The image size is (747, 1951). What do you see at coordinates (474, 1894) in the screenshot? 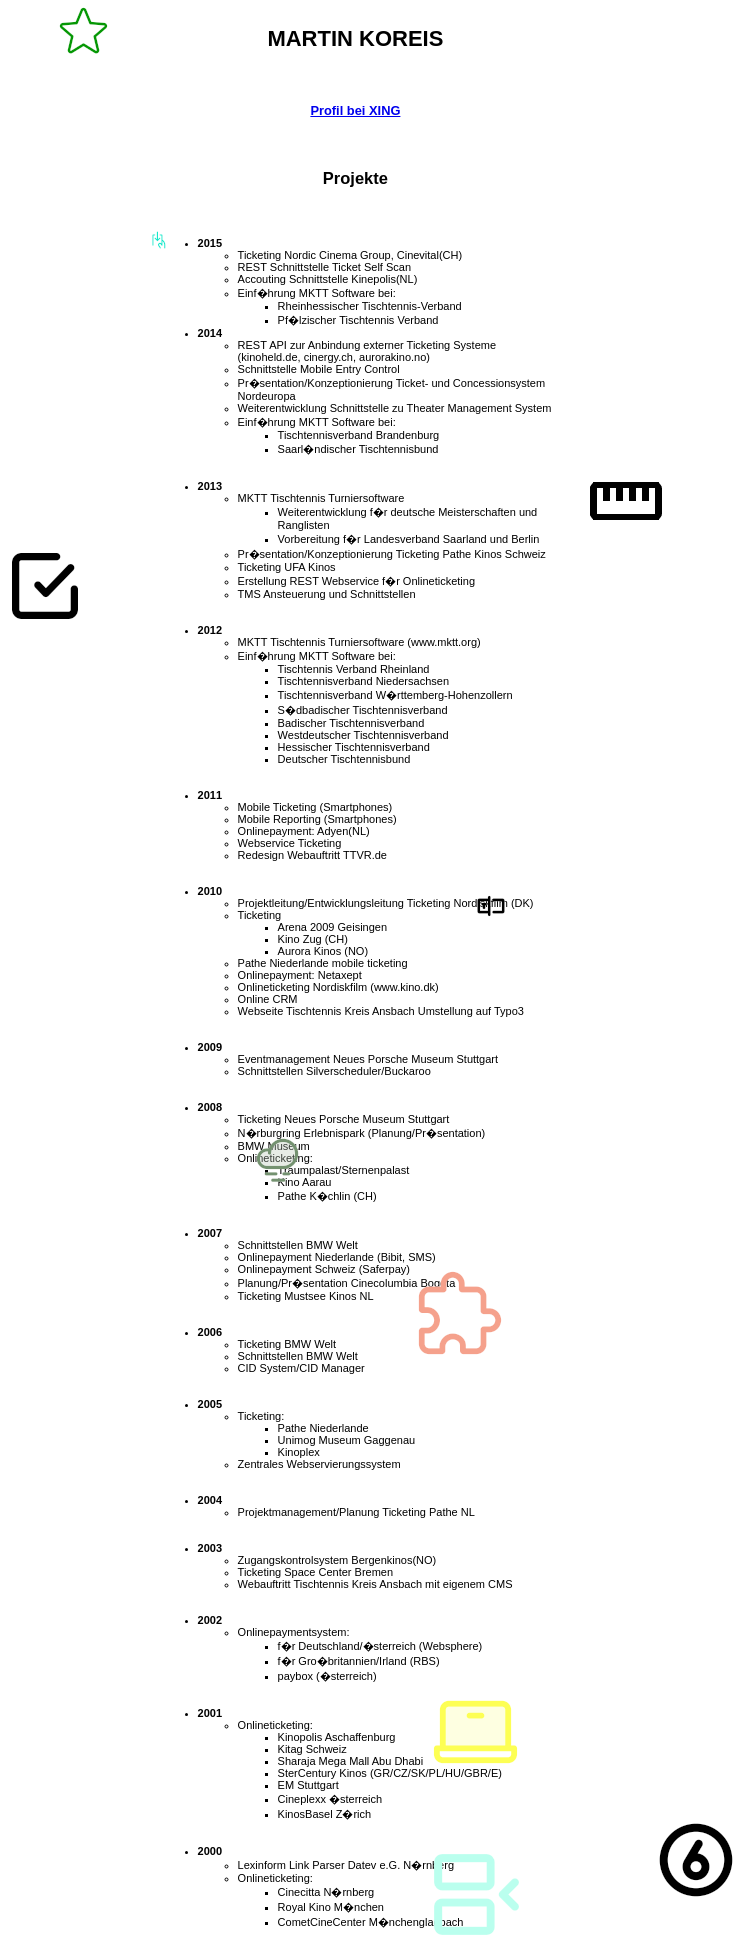
I see `move selected items to the end of a row` at bounding box center [474, 1894].